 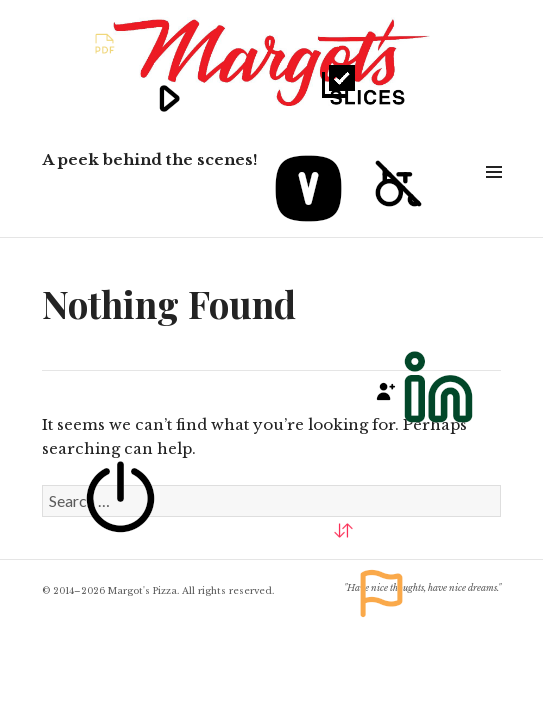 I want to click on add a new contact, so click(x=385, y=391).